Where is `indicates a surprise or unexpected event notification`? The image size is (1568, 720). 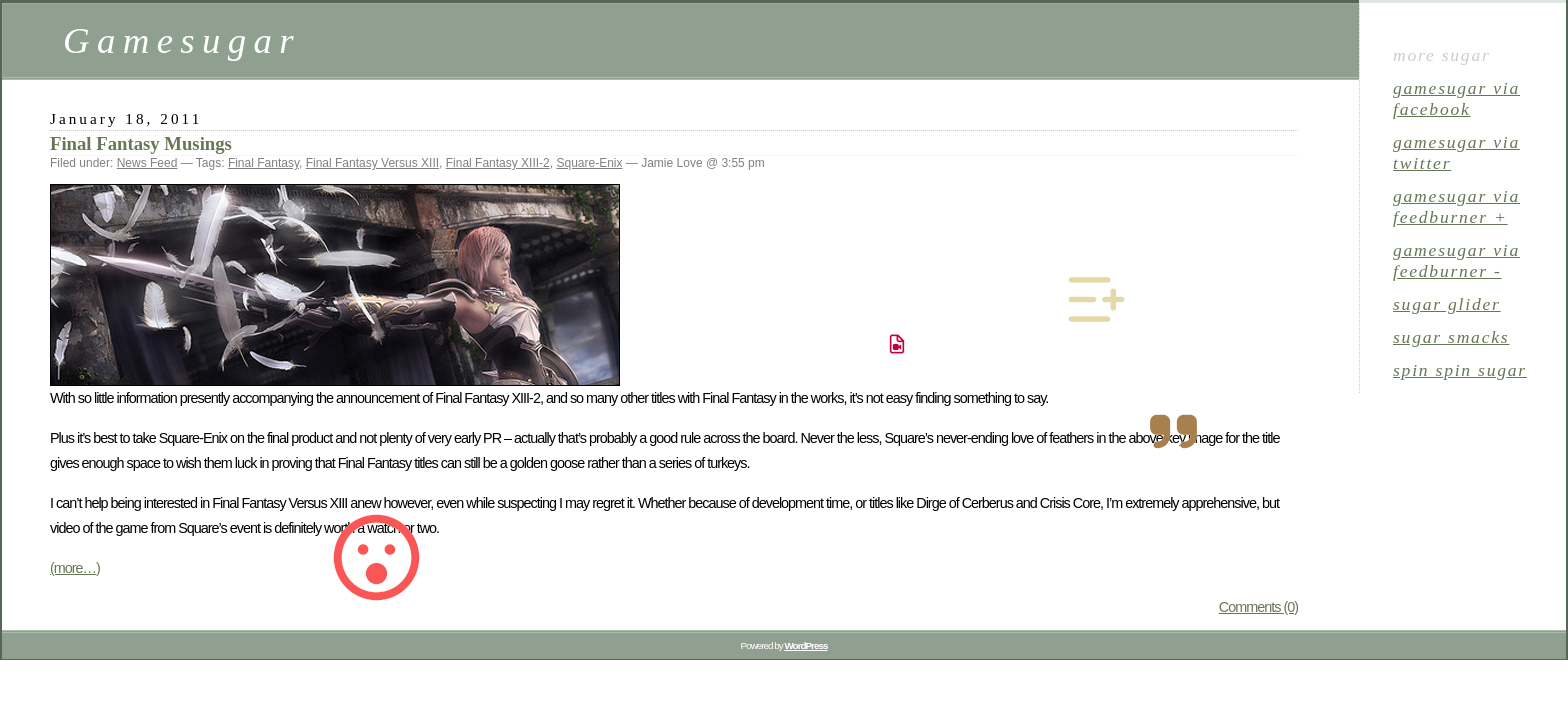
indicates a surprise or unexpected event notification is located at coordinates (376, 557).